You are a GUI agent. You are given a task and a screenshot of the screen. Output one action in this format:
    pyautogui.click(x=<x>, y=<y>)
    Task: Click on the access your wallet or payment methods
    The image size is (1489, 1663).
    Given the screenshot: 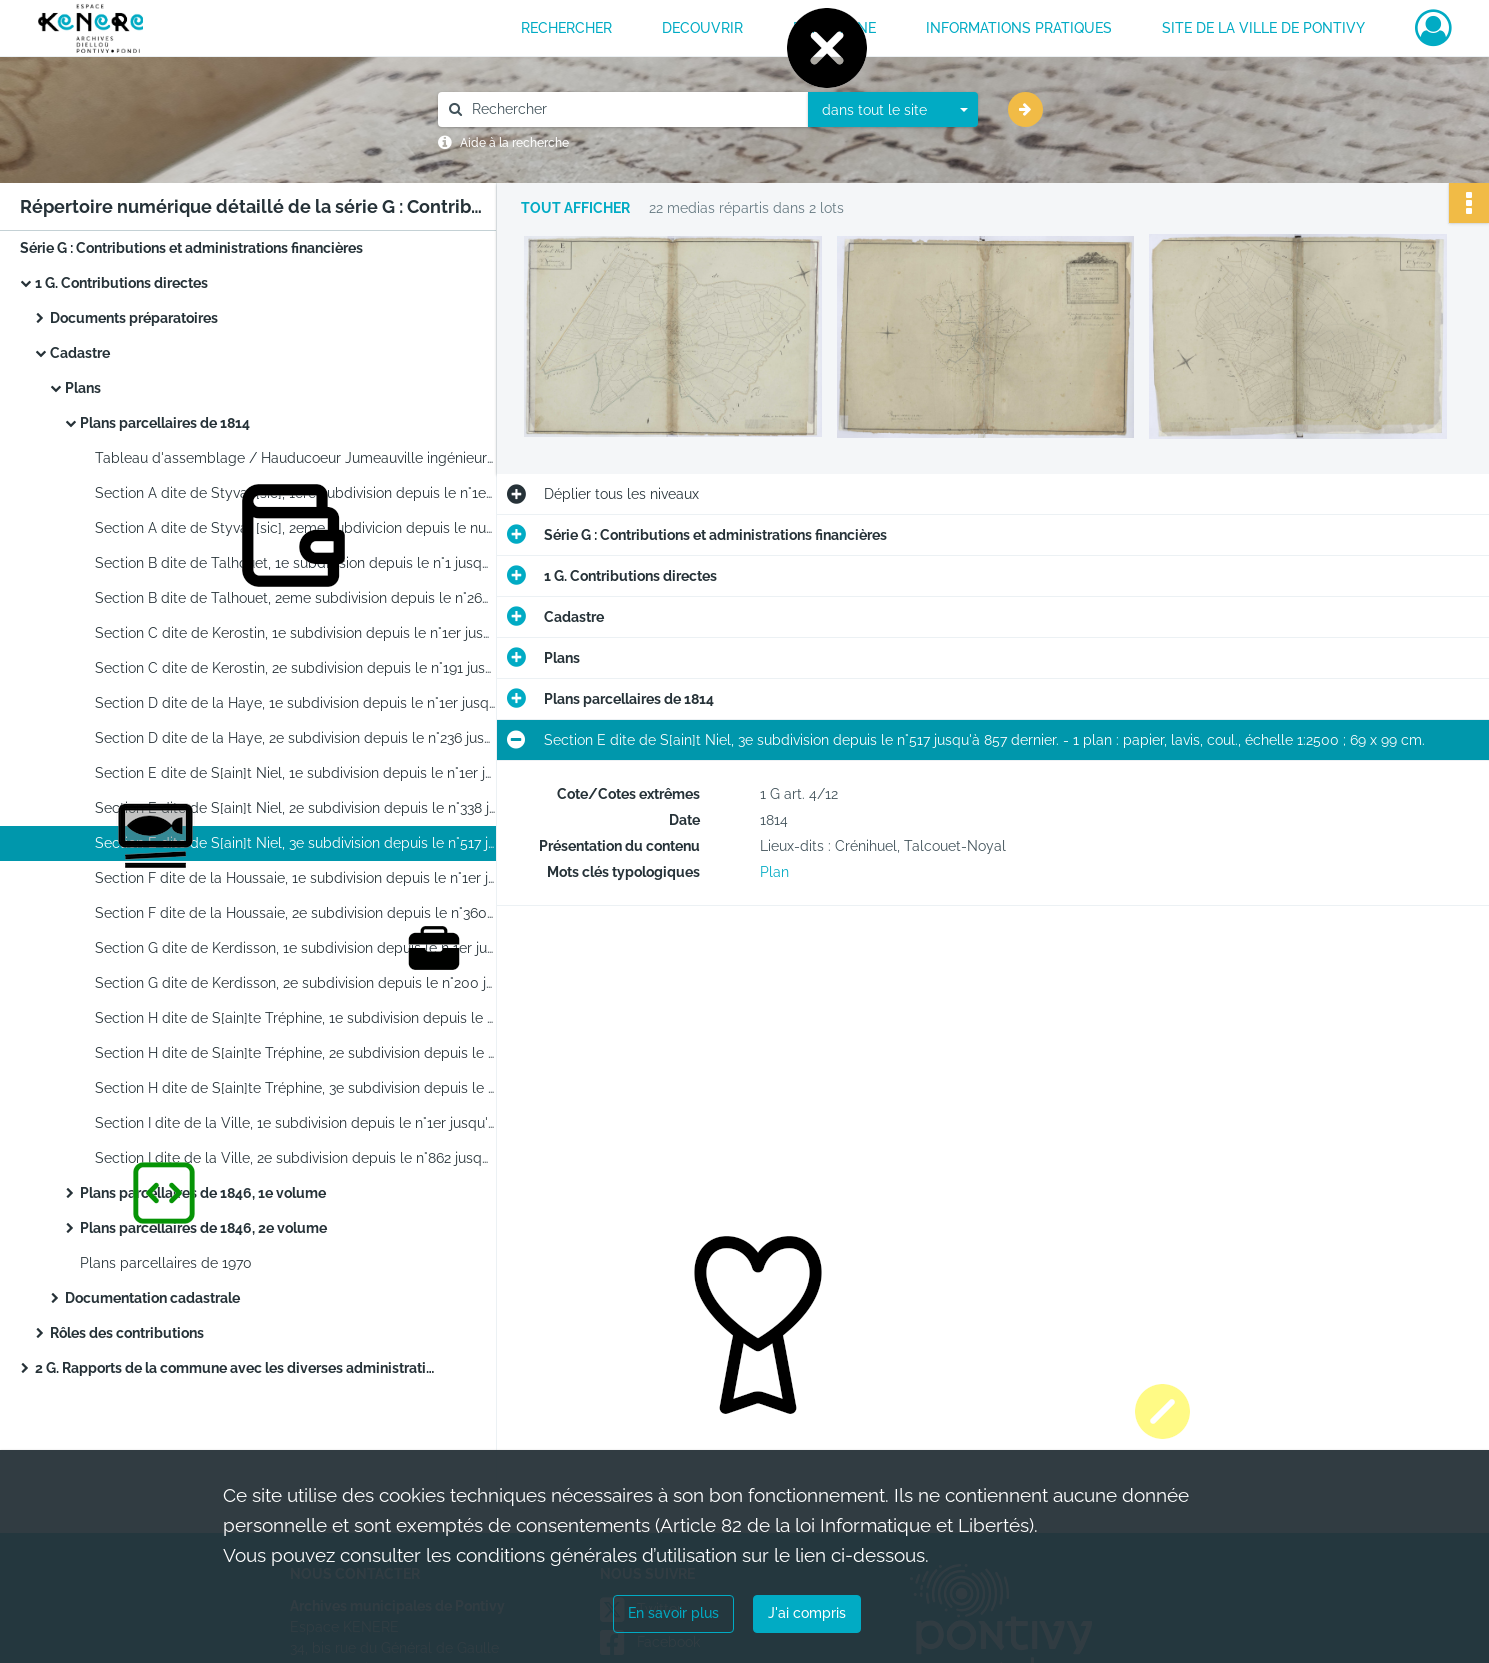 What is the action you would take?
    pyautogui.click(x=293, y=535)
    